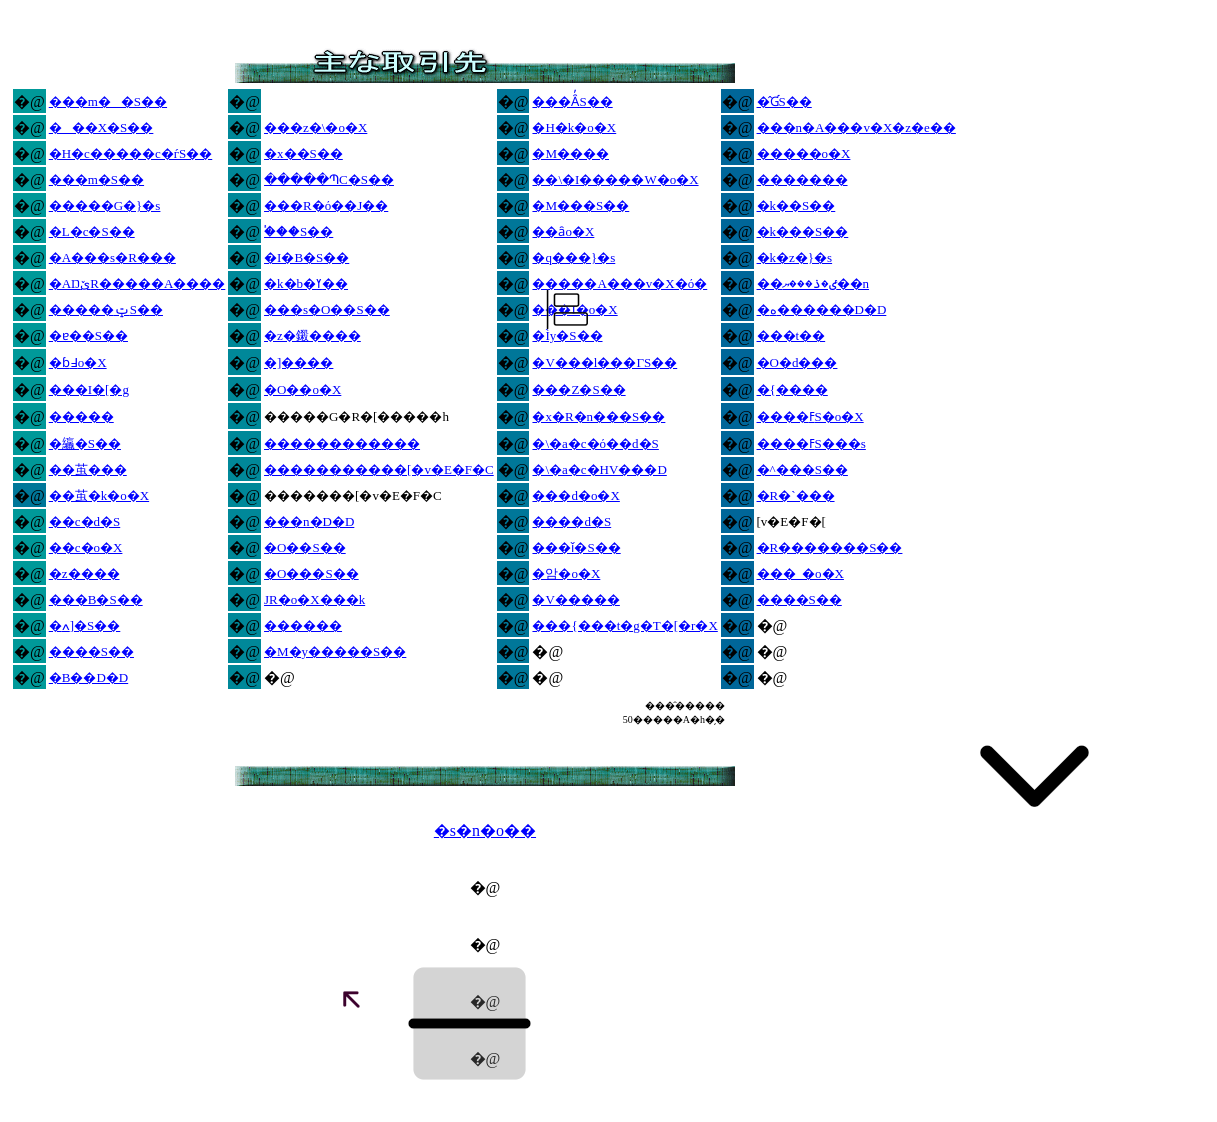 This screenshot has width=1217, height=1122. I want to click on decrease quantity or value, so click(469, 1023).